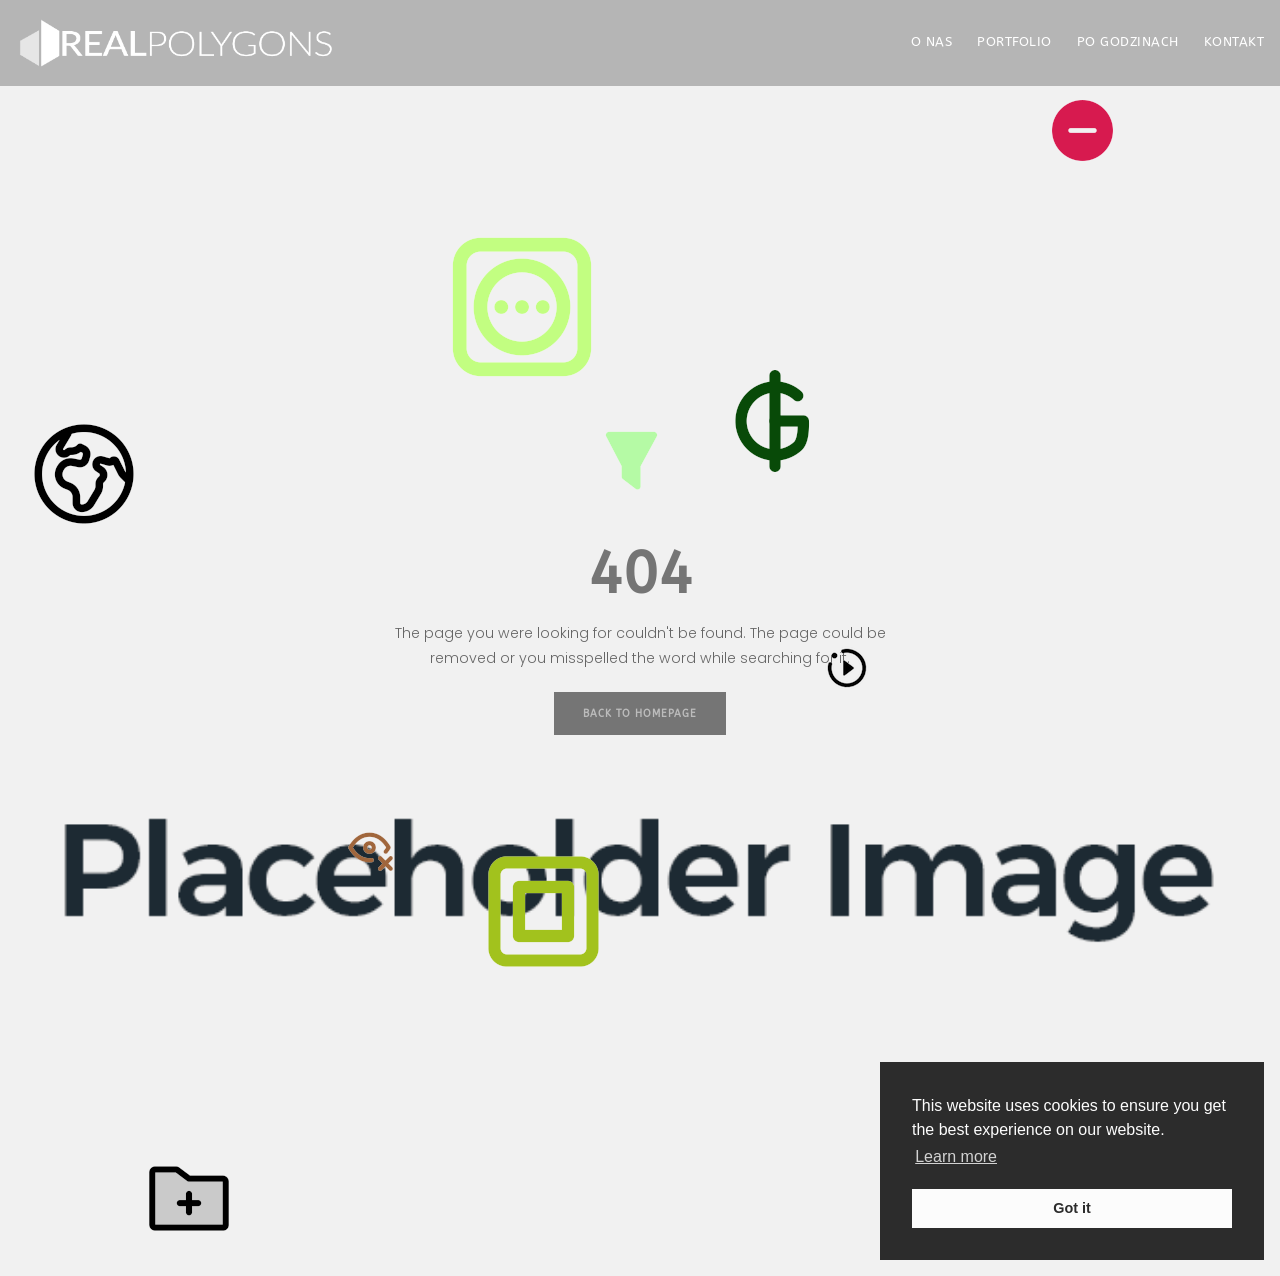  I want to click on enable motion photos capture, so click(847, 668).